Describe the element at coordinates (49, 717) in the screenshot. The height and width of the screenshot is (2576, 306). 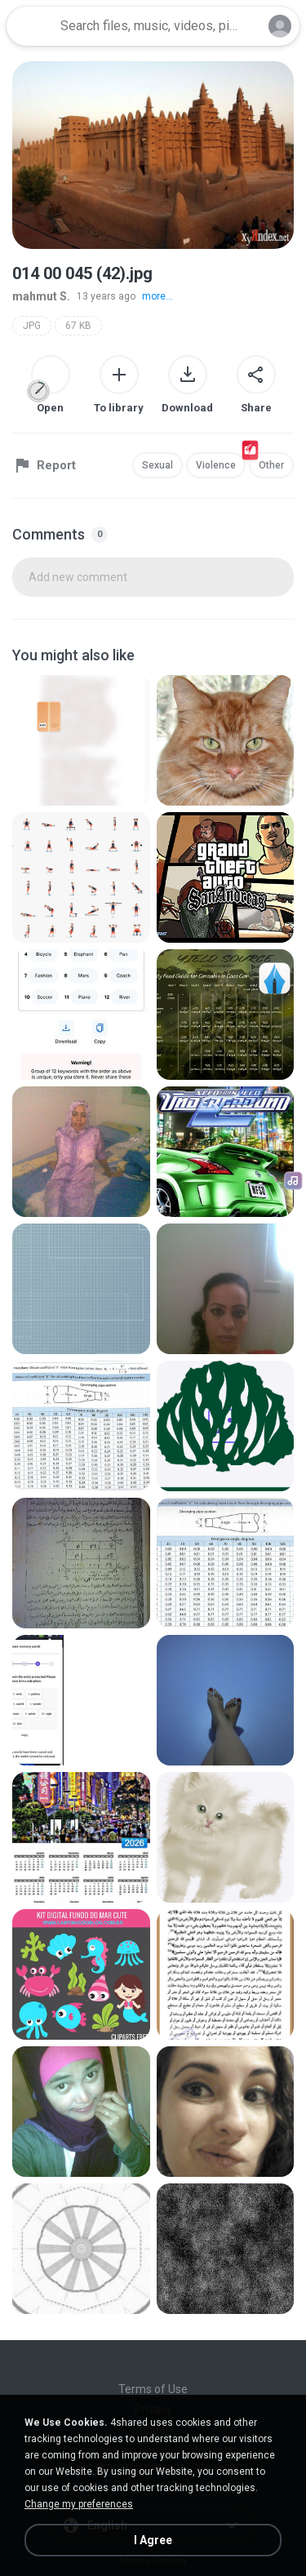
I see `open package manager application` at that location.